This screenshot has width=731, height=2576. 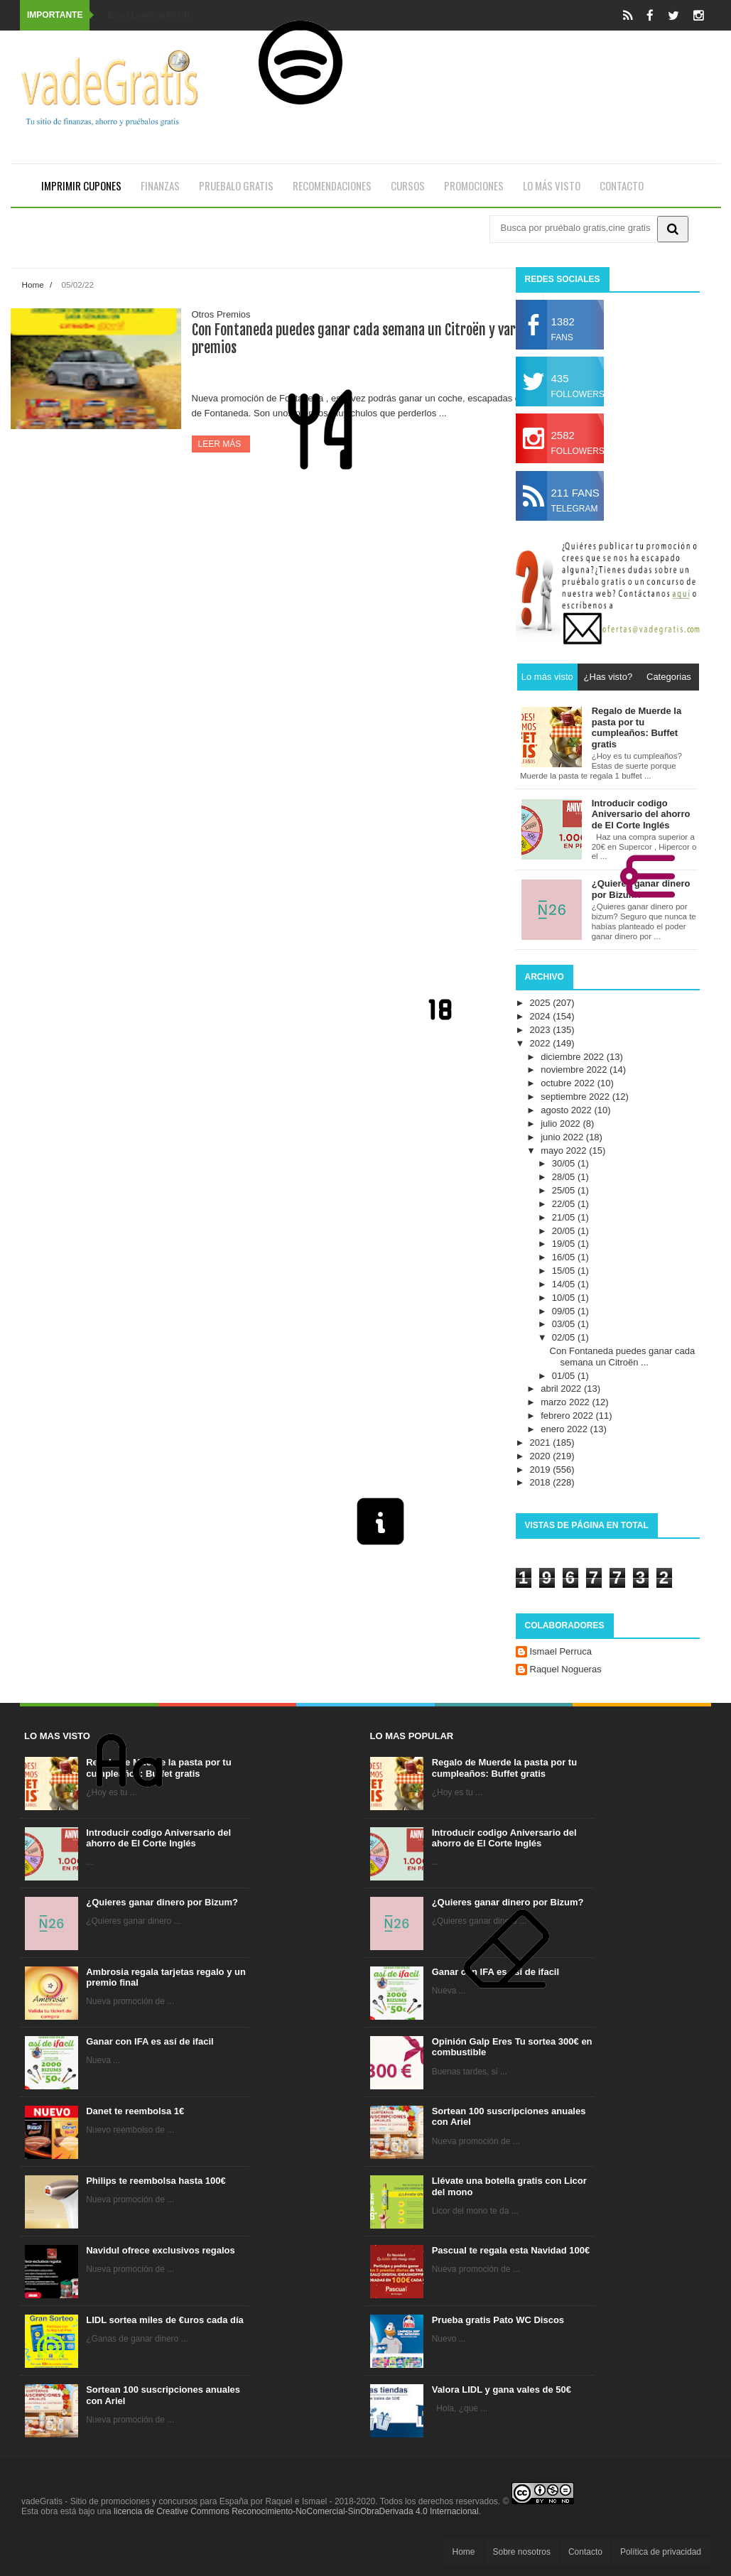 What do you see at coordinates (507, 1949) in the screenshot?
I see `erase or clear content` at bounding box center [507, 1949].